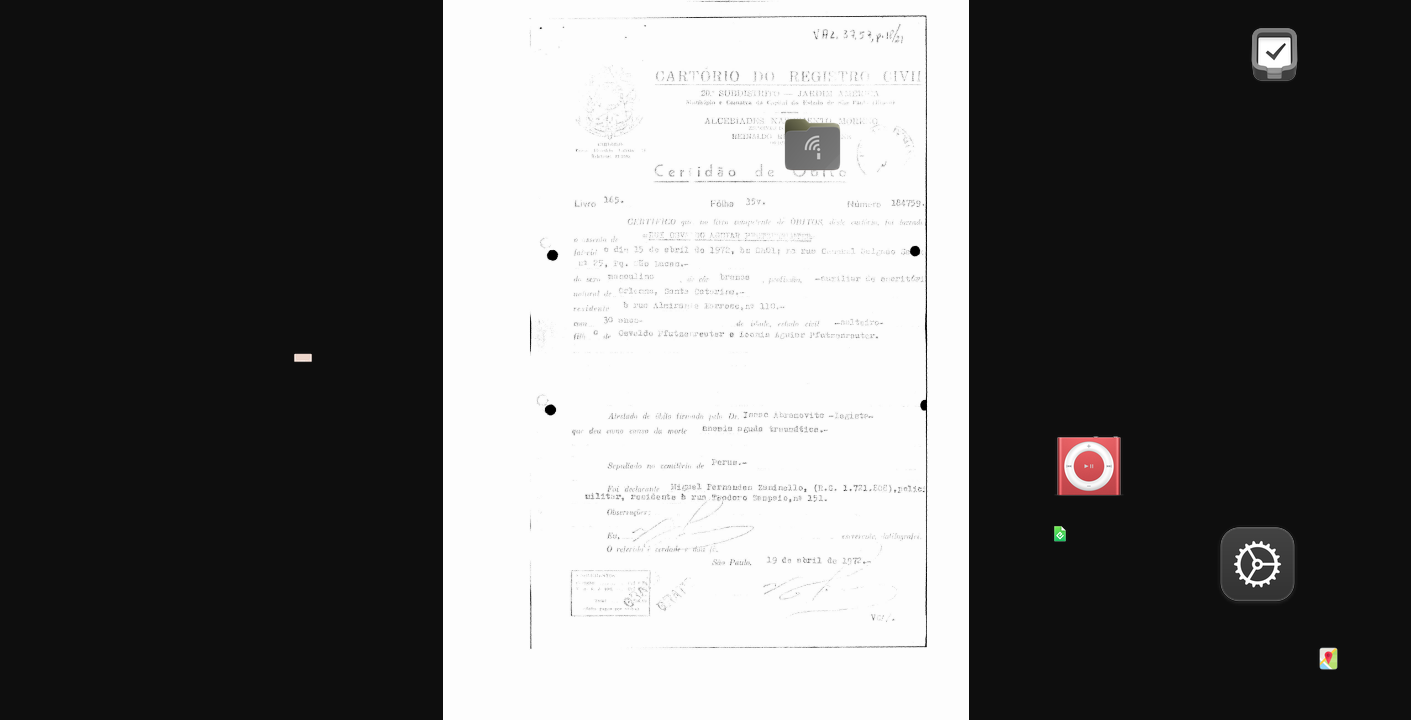  I want to click on open insync cloud sync folder, so click(812, 144).